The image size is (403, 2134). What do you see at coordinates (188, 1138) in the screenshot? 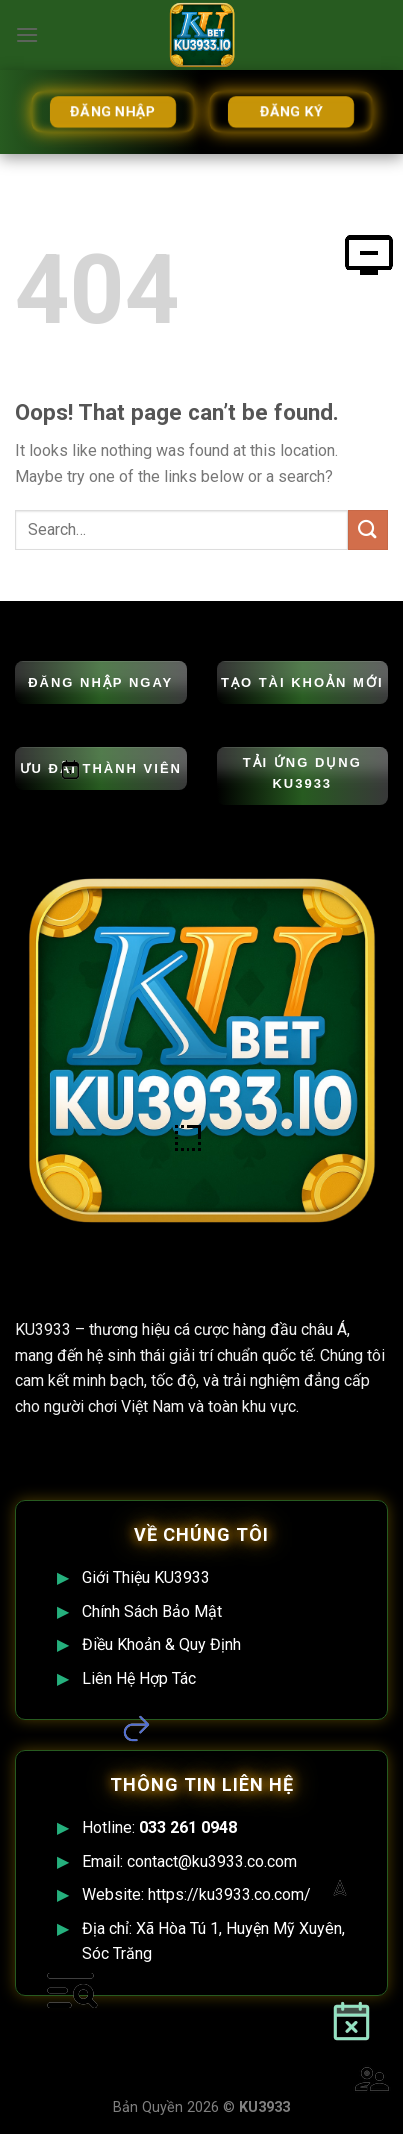
I see `adjust corner radius of a shape or element` at bounding box center [188, 1138].